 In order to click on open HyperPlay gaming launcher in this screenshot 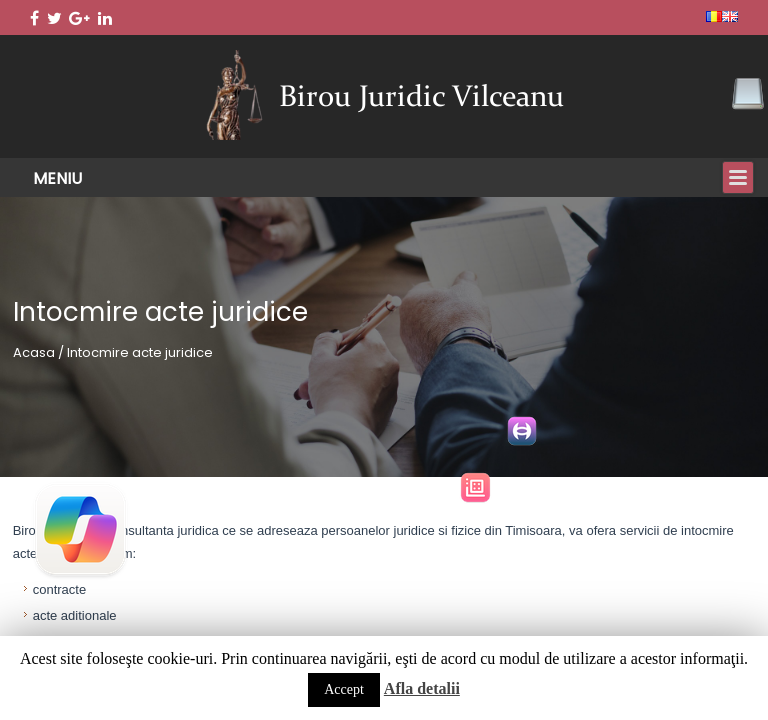, I will do `click(522, 431)`.